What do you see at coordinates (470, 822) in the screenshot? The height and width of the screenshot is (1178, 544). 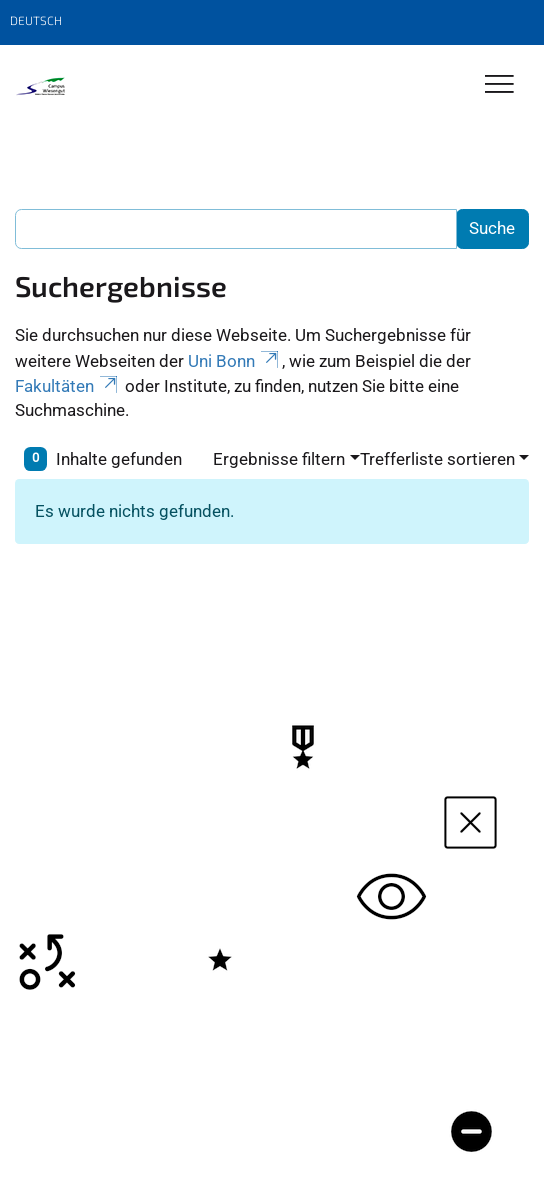 I see `close or dismiss a modal window` at bounding box center [470, 822].